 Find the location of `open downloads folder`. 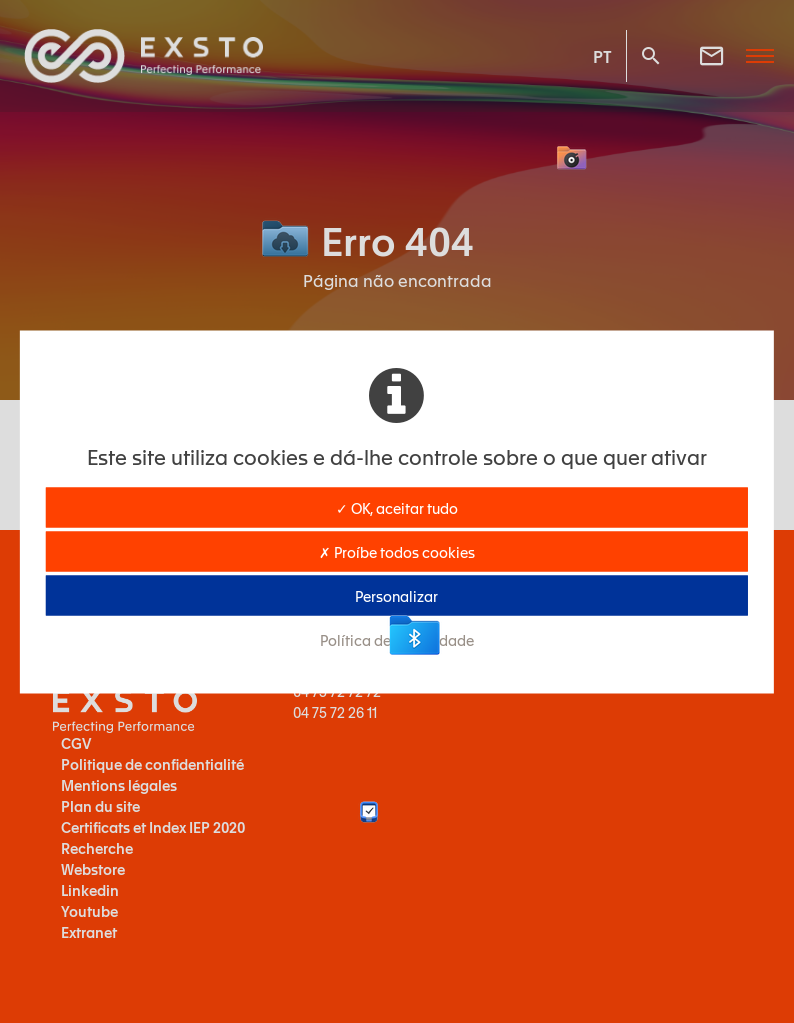

open downloads folder is located at coordinates (285, 240).